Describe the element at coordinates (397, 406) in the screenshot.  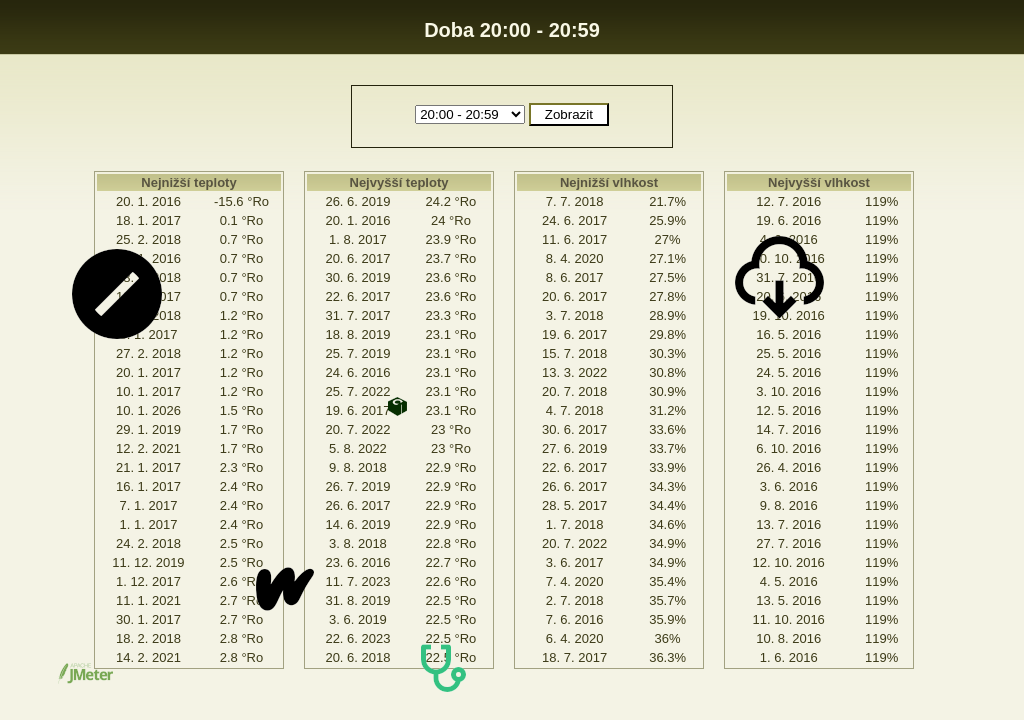
I see `conan c/c++ package manager logo` at that location.